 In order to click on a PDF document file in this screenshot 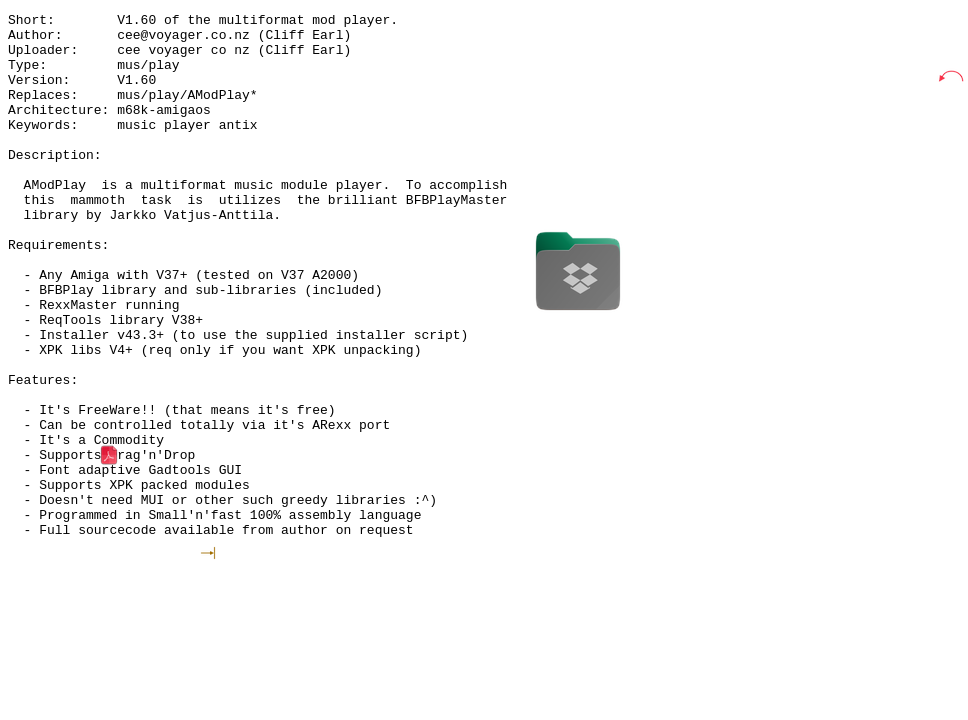, I will do `click(109, 455)`.